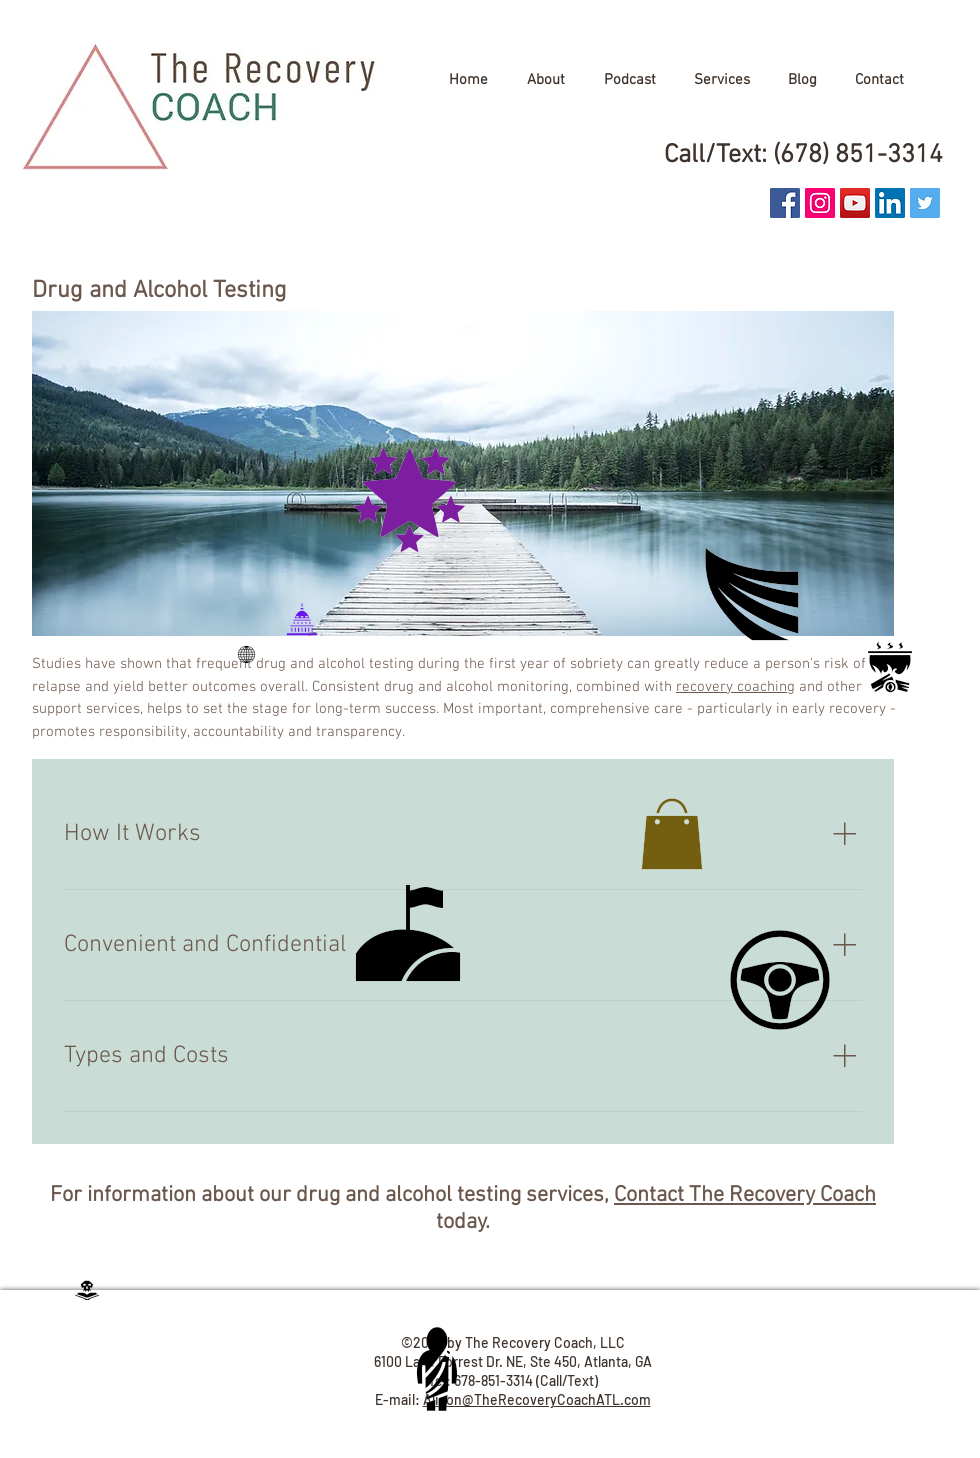 The image size is (980, 1458). Describe the element at coordinates (246, 654) in the screenshot. I see `access global or international settings` at that location.